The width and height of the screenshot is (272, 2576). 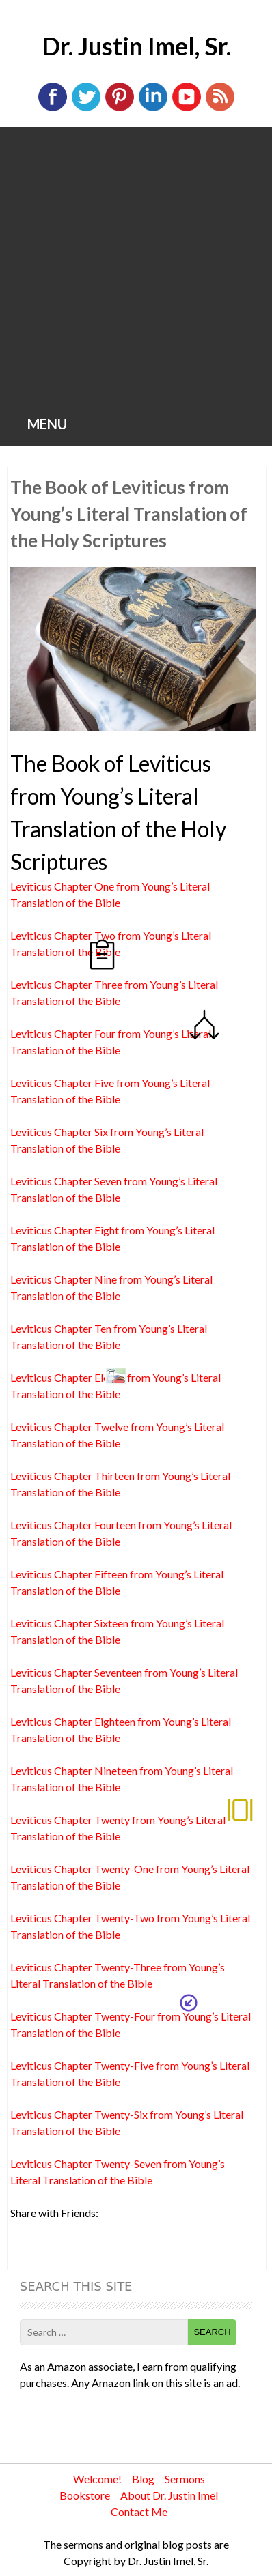 I want to click on view clipboard contents, so click(x=102, y=955).